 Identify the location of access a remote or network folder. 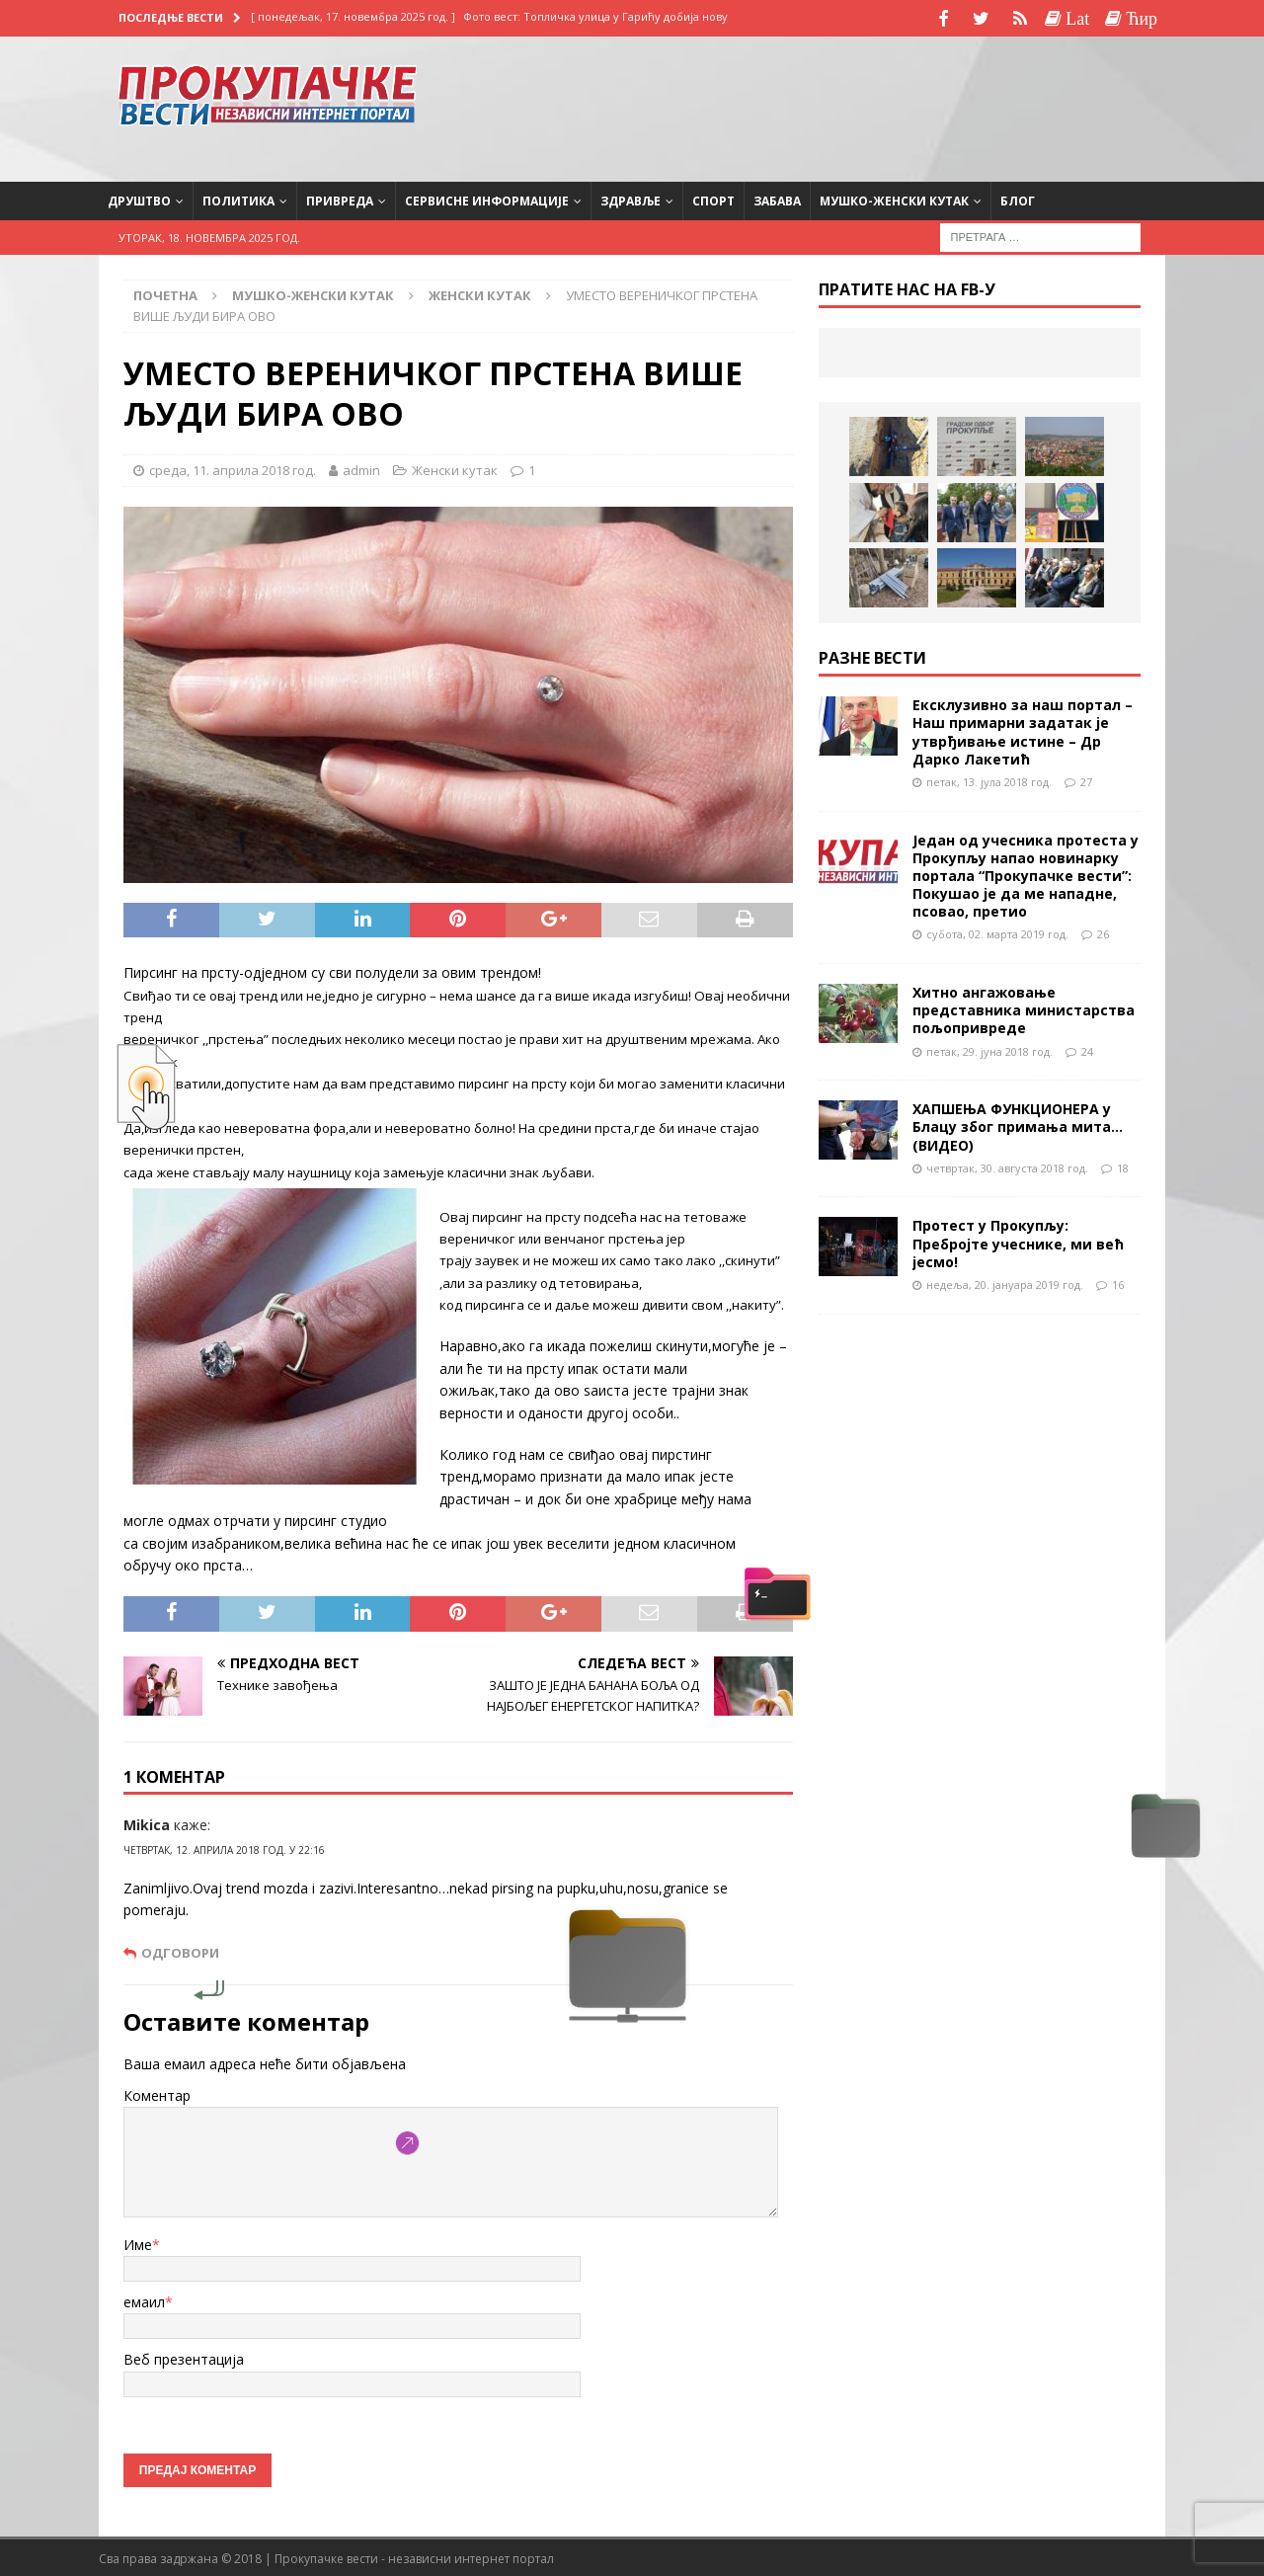
(627, 1964).